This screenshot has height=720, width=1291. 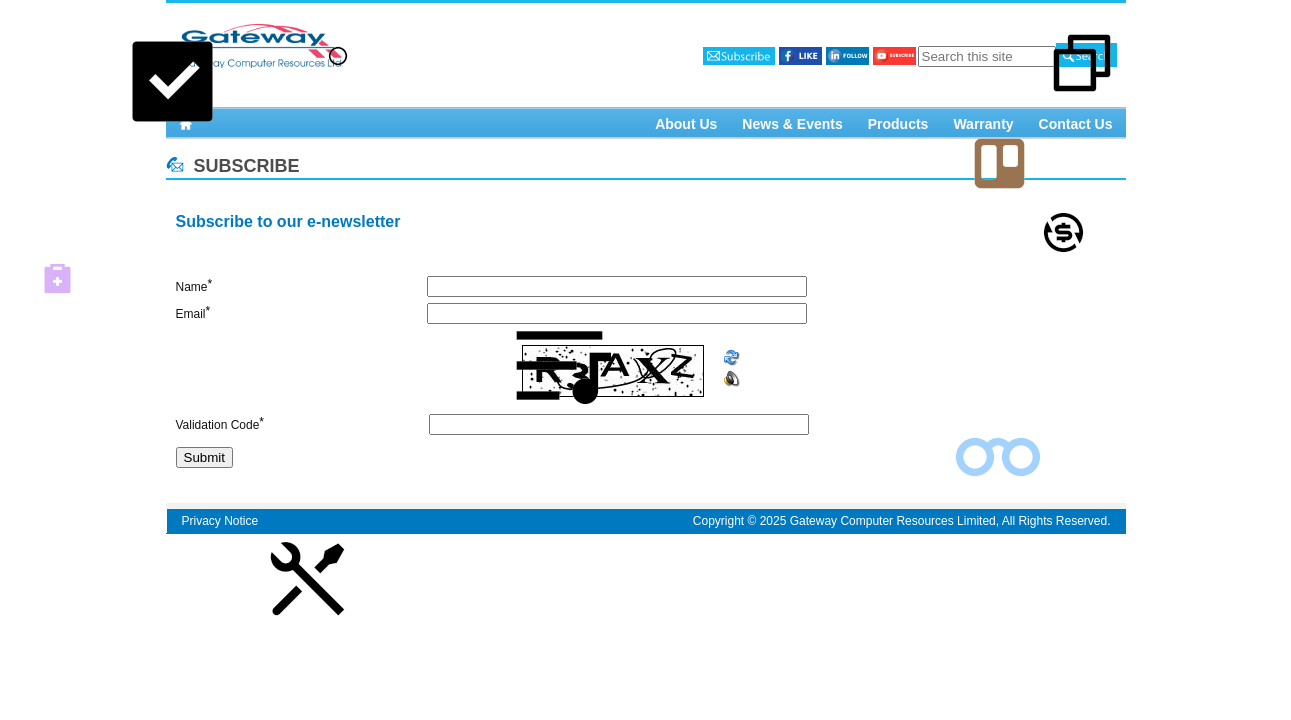 I want to click on access medical records or patient files, so click(x=57, y=278).